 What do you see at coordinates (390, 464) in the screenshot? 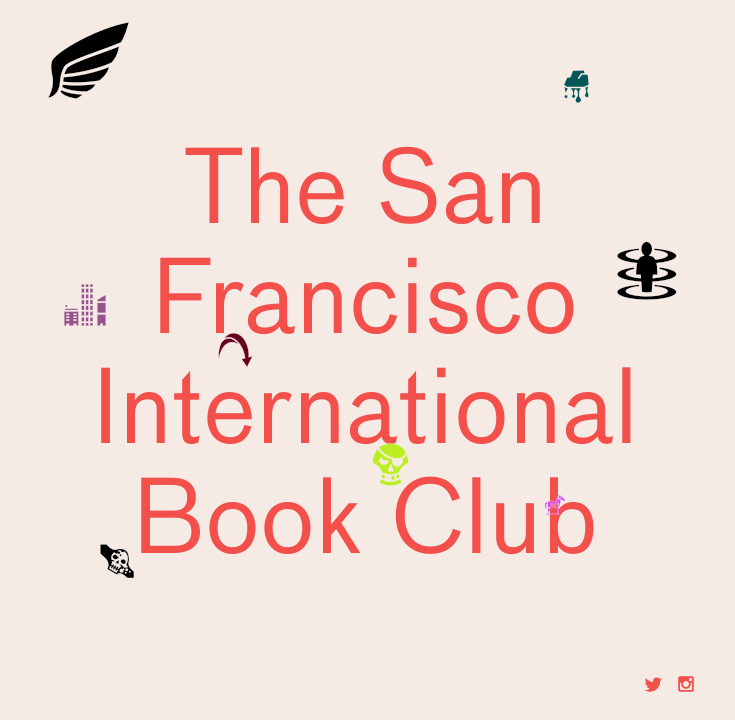
I see `access pirate or nautical themed game content` at bounding box center [390, 464].